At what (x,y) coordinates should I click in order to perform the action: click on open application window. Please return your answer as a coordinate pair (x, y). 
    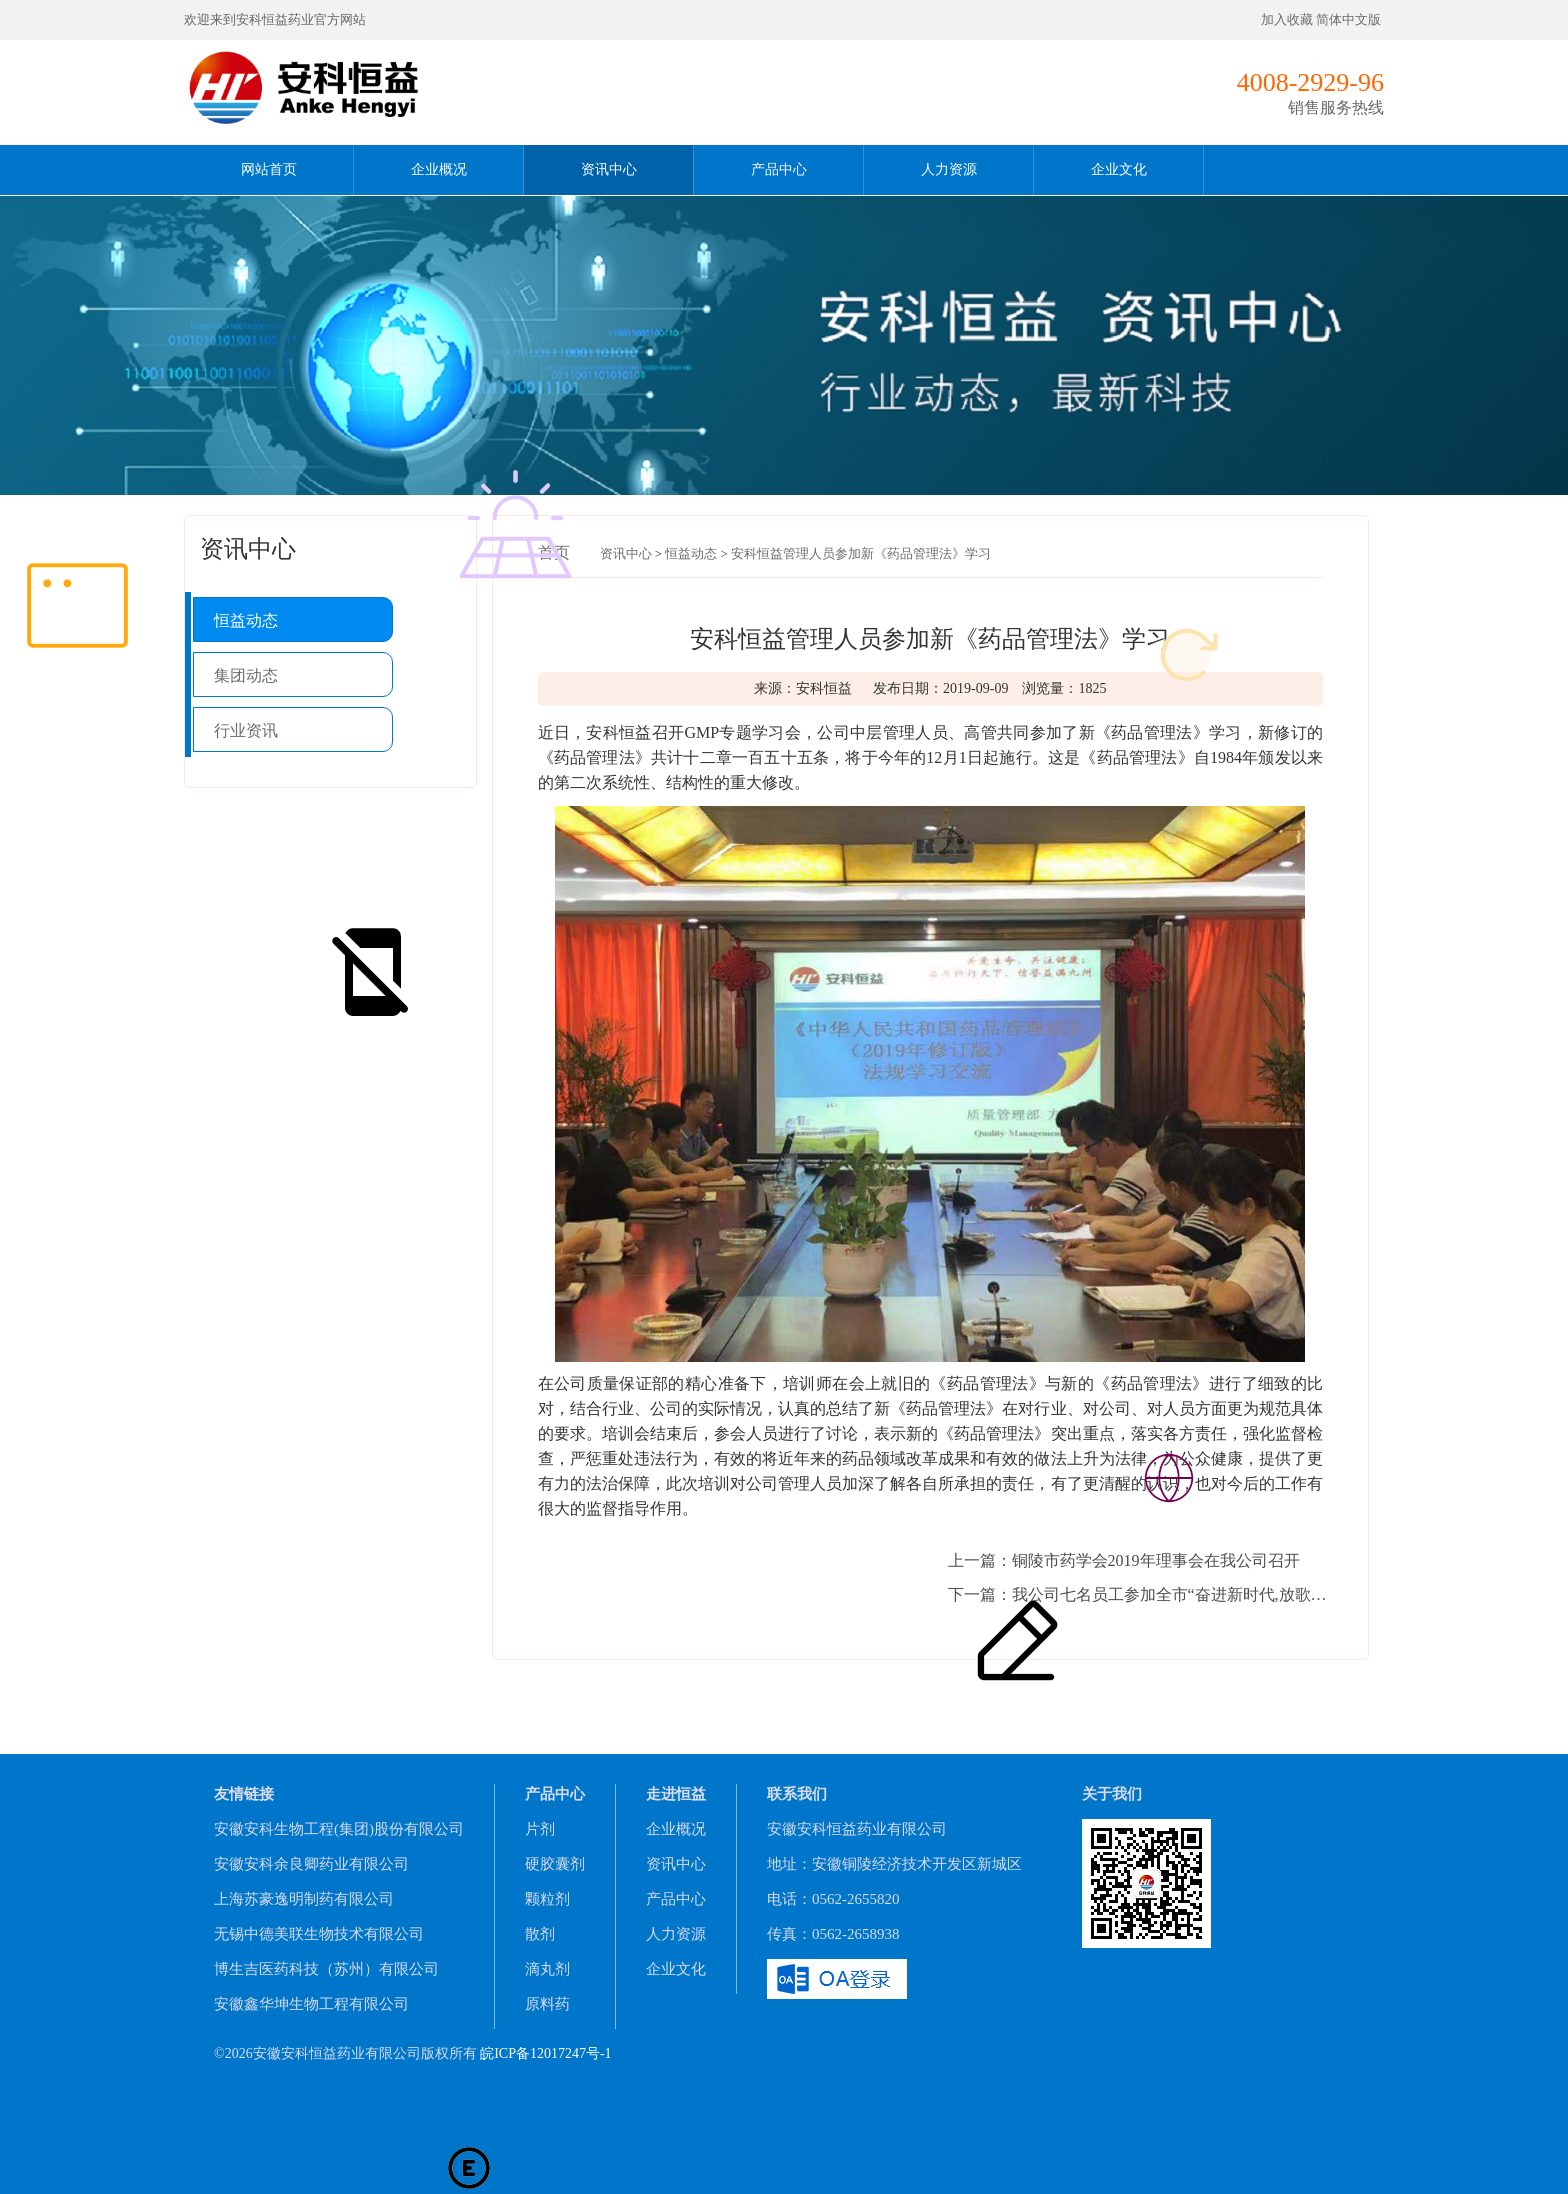
    Looking at the image, I should click on (77, 605).